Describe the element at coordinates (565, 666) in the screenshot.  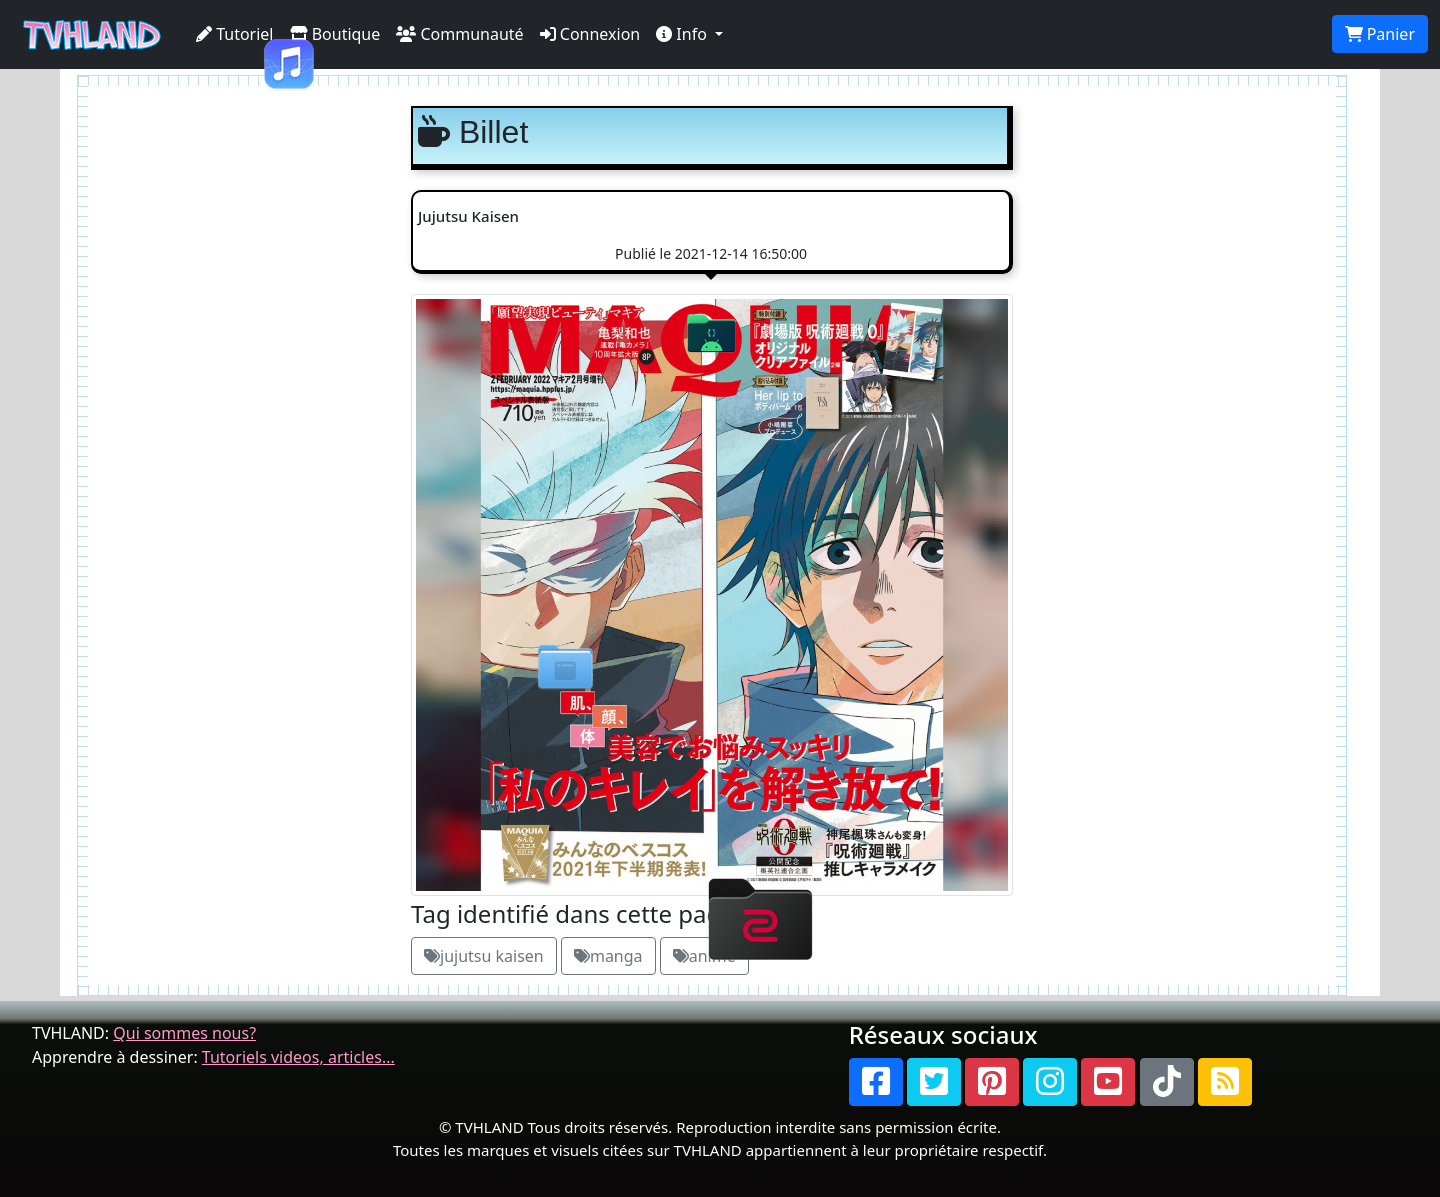
I see `open web design projects folder` at that location.